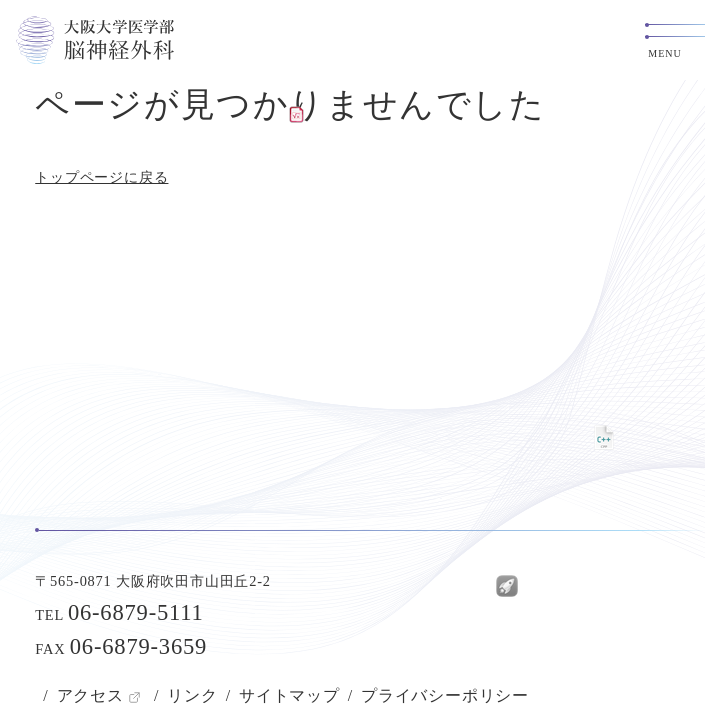 The height and width of the screenshot is (720, 705). What do you see at coordinates (296, 114) in the screenshot?
I see `open an opendocument formula file` at bounding box center [296, 114].